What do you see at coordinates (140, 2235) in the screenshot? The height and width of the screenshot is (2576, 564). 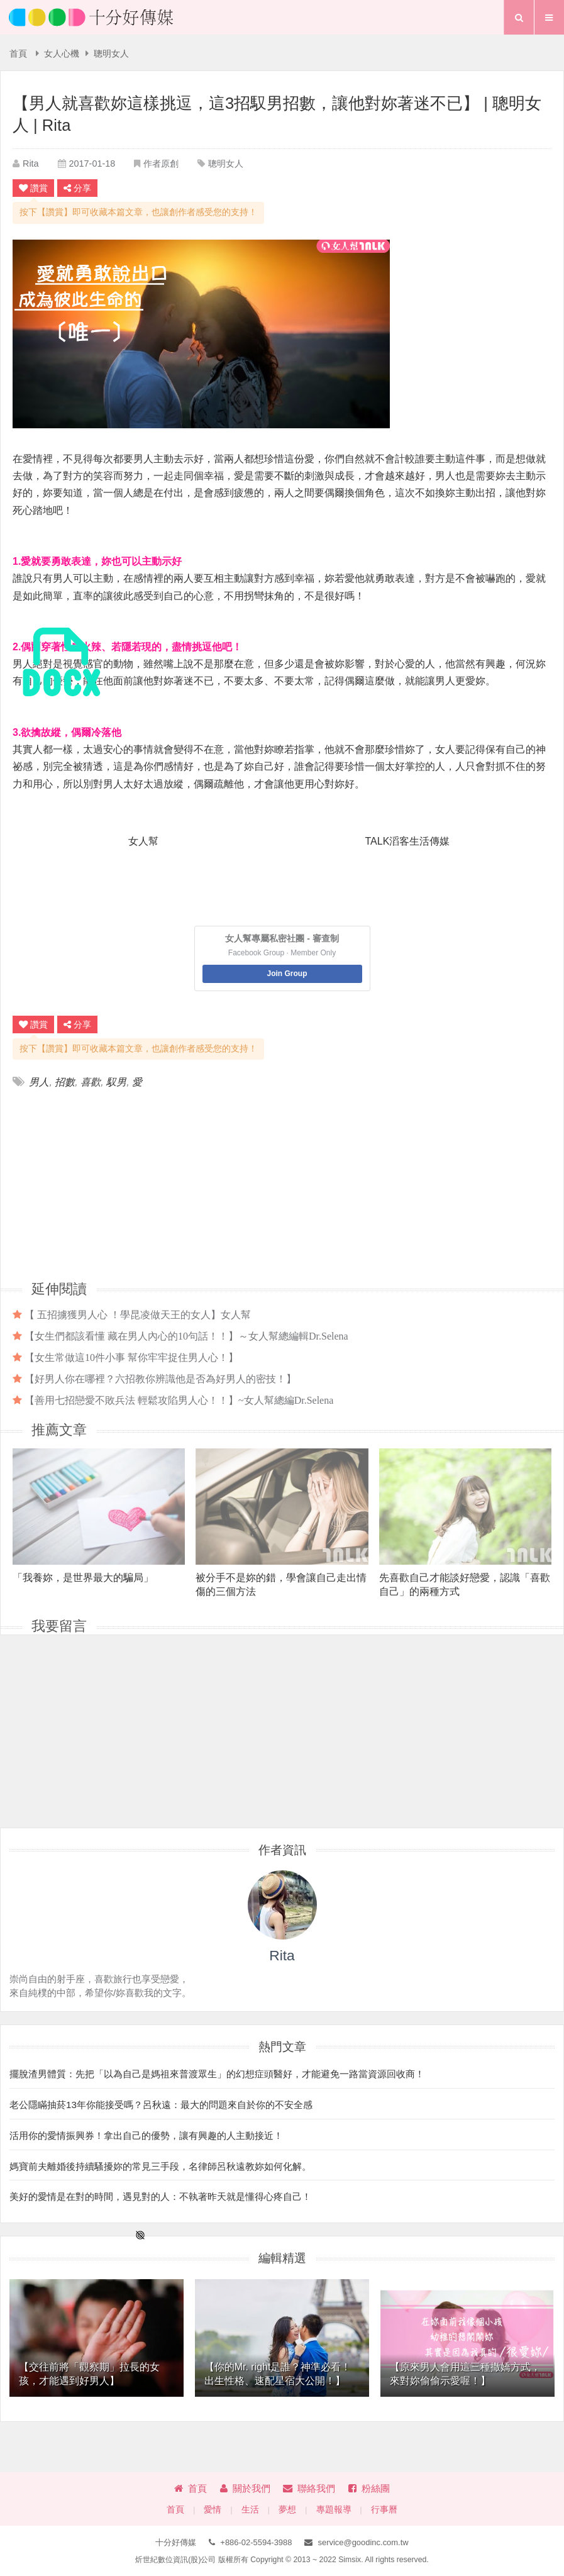 I see `disable targeting or tracking` at bounding box center [140, 2235].